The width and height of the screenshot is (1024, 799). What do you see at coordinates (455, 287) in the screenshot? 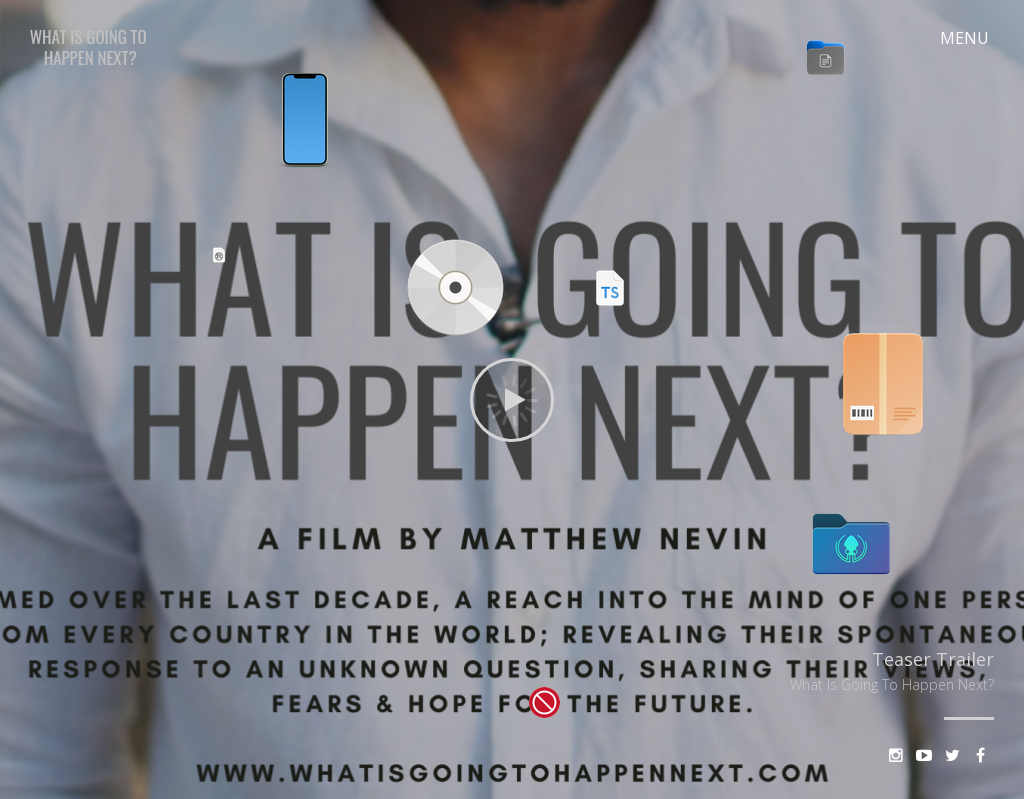
I see `indicates a CD, DVD, or optical disc drive` at bounding box center [455, 287].